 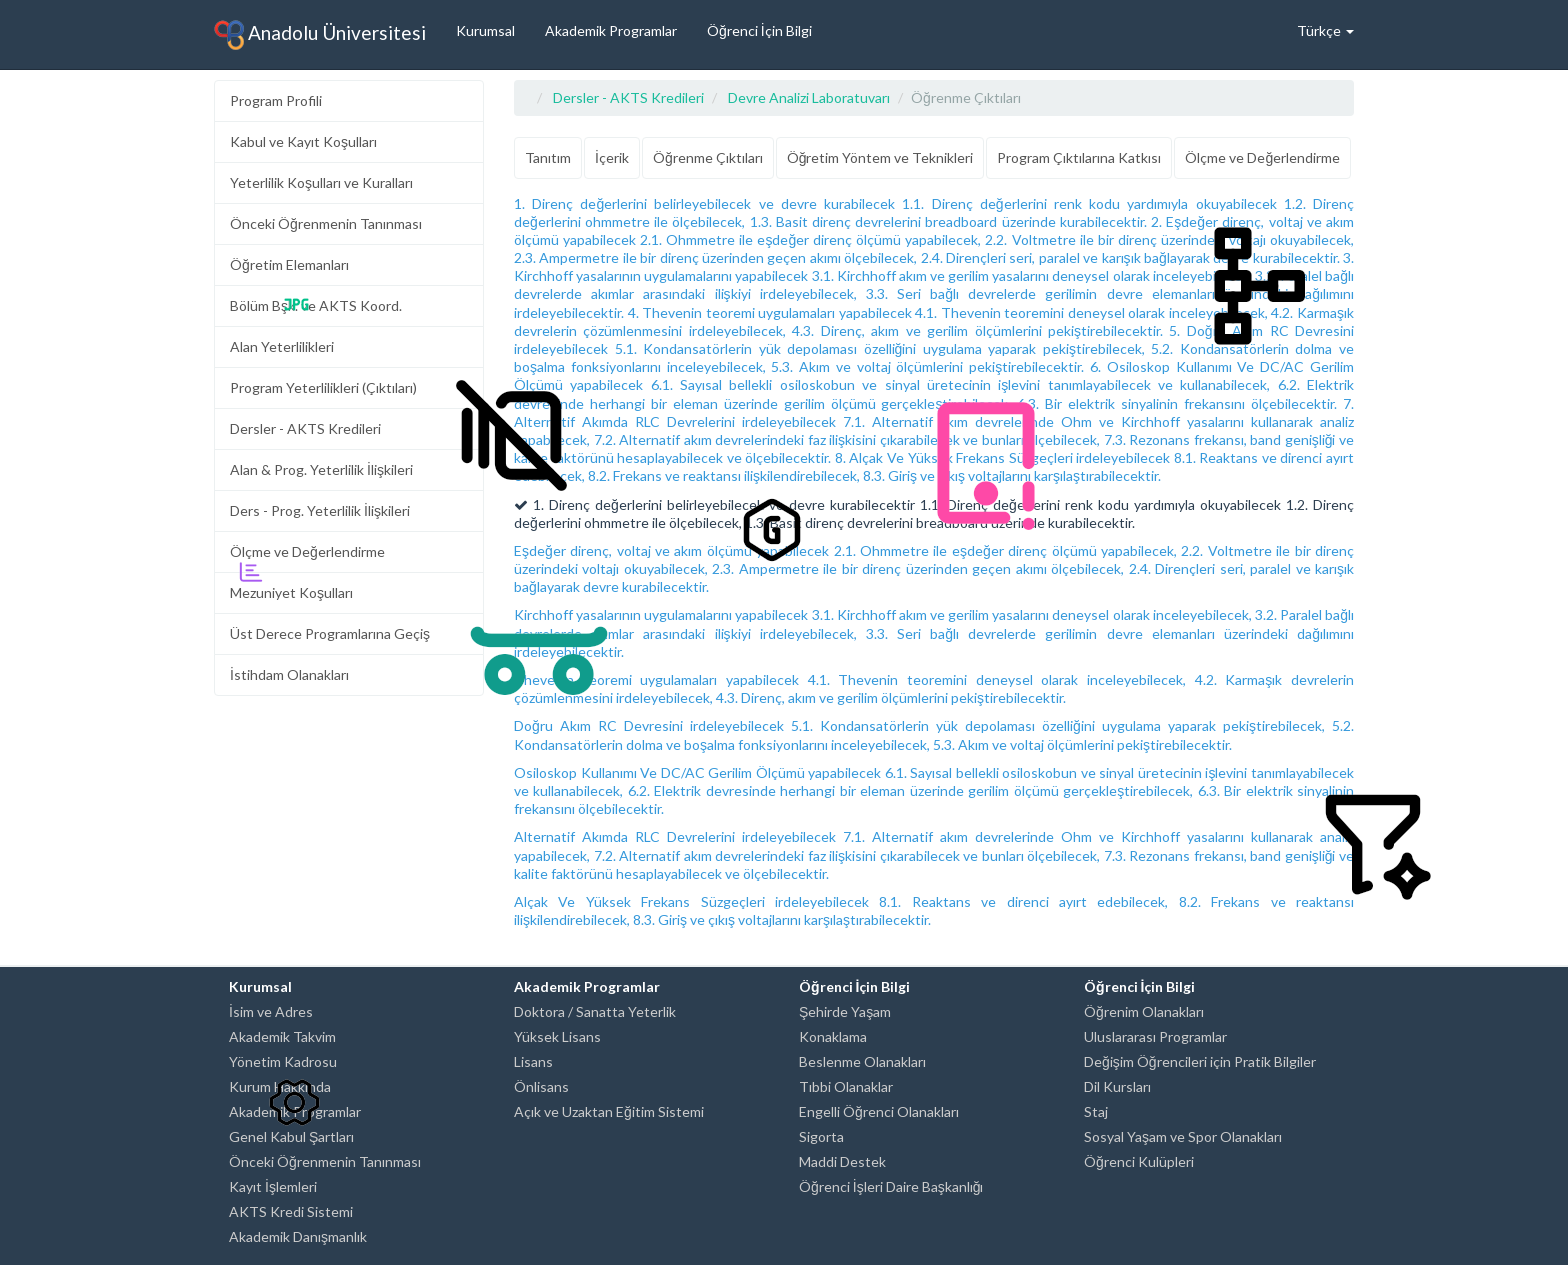 What do you see at coordinates (986, 463) in the screenshot?
I see `tablet device requires attention or has an issue` at bounding box center [986, 463].